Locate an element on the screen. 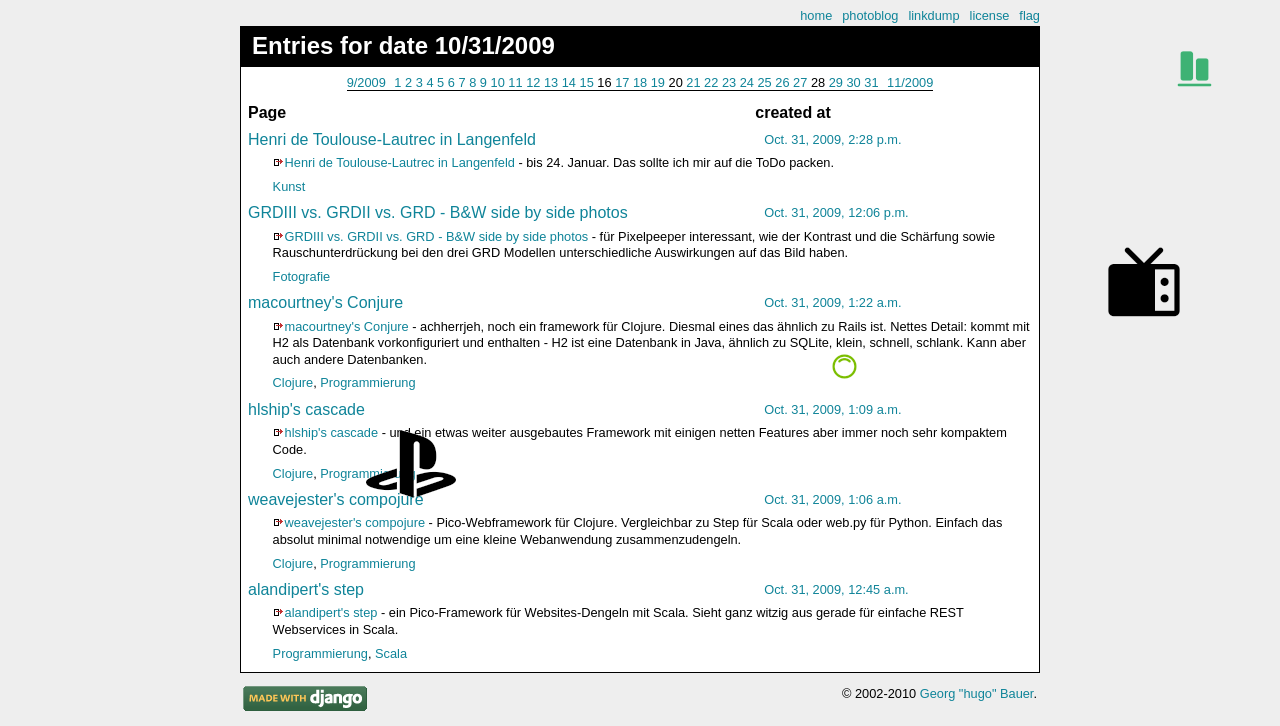  playstation app or service is located at coordinates (411, 464).